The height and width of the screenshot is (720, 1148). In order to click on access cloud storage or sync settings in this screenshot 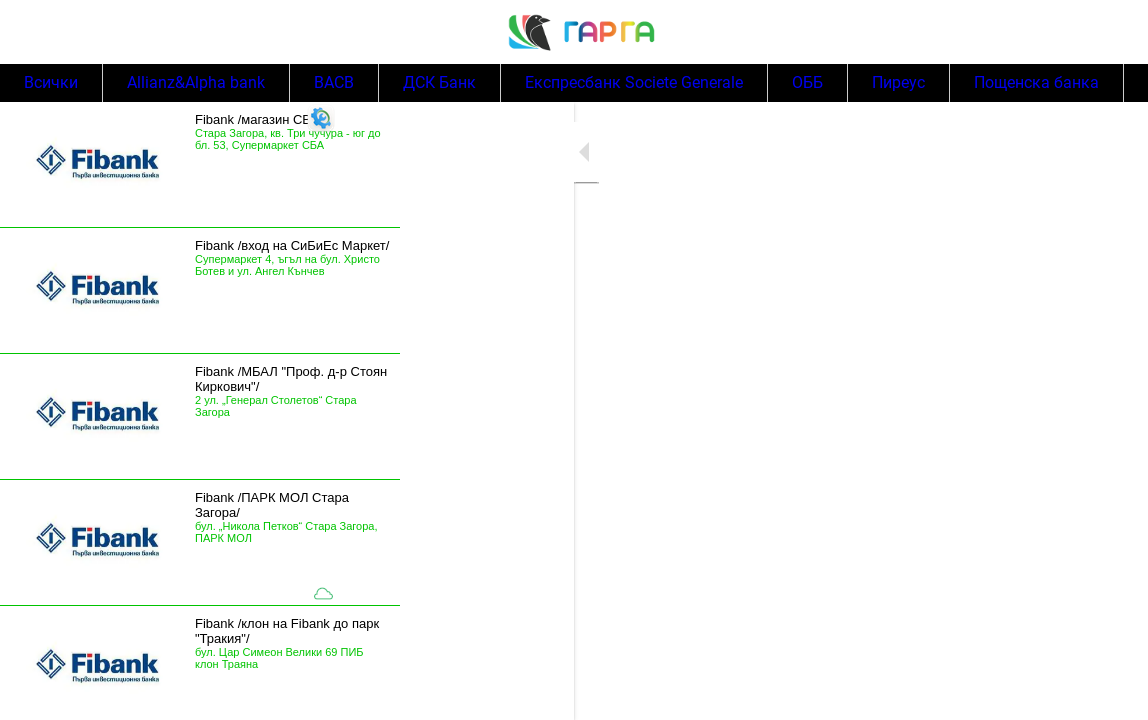, I will do `click(323, 593)`.